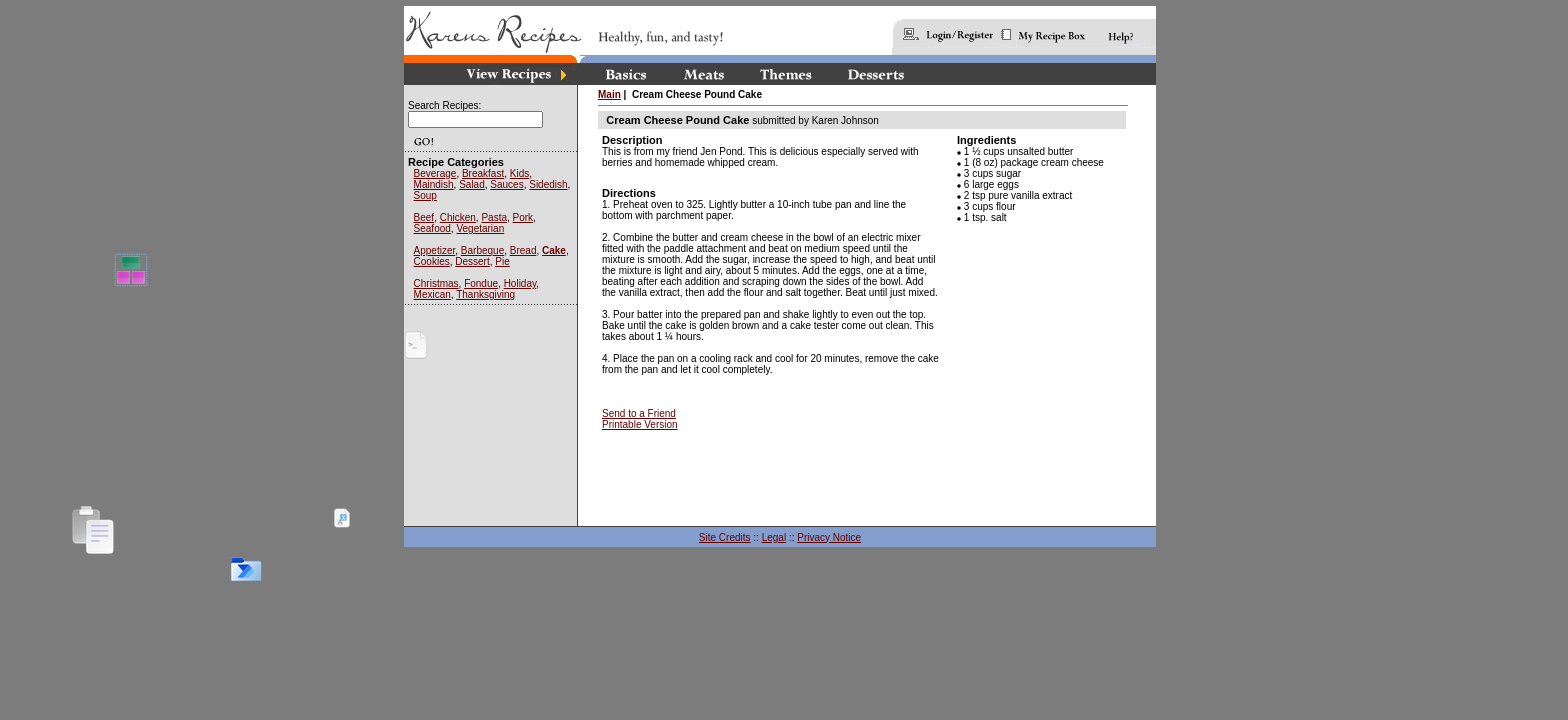 The image size is (1568, 720). I want to click on select all items in the current view, so click(131, 270).